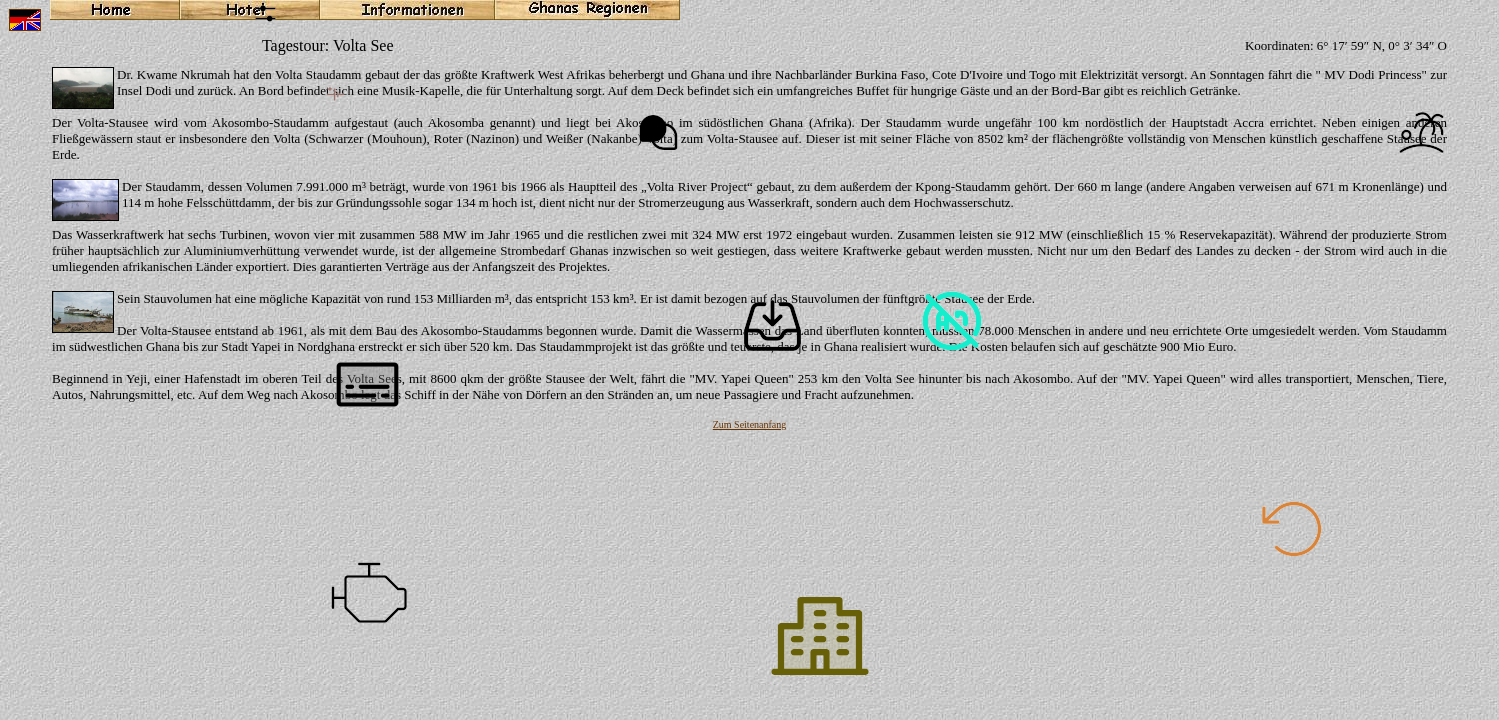 The height and width of the screenshot is (720, 1499). I want to click on indicates vacation or travel mode, so click(1421, 132).